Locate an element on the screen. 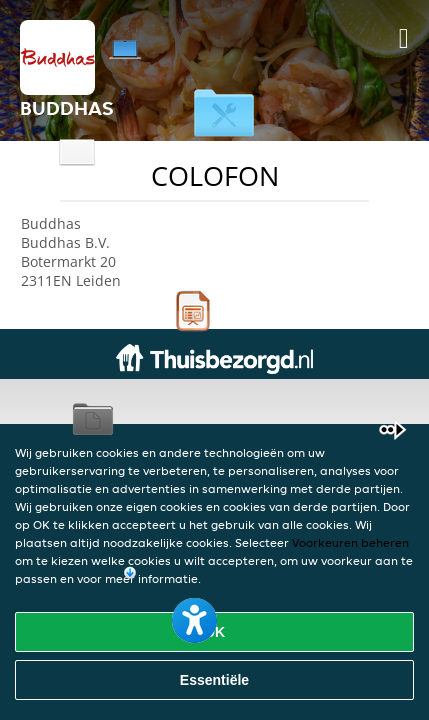  magic trackpad connected via bluetooth is located at coordinates (77, 152).